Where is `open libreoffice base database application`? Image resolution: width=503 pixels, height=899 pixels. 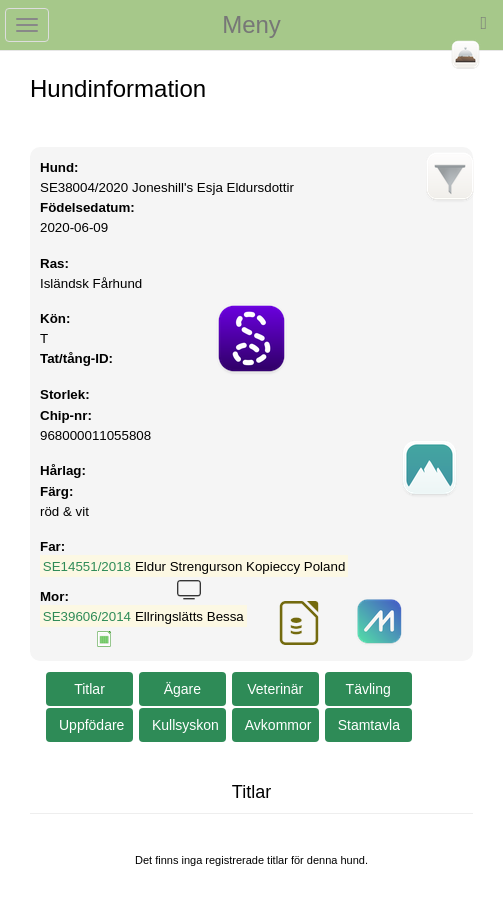 open libreoffice base database application is located at coordinates (299, 623).